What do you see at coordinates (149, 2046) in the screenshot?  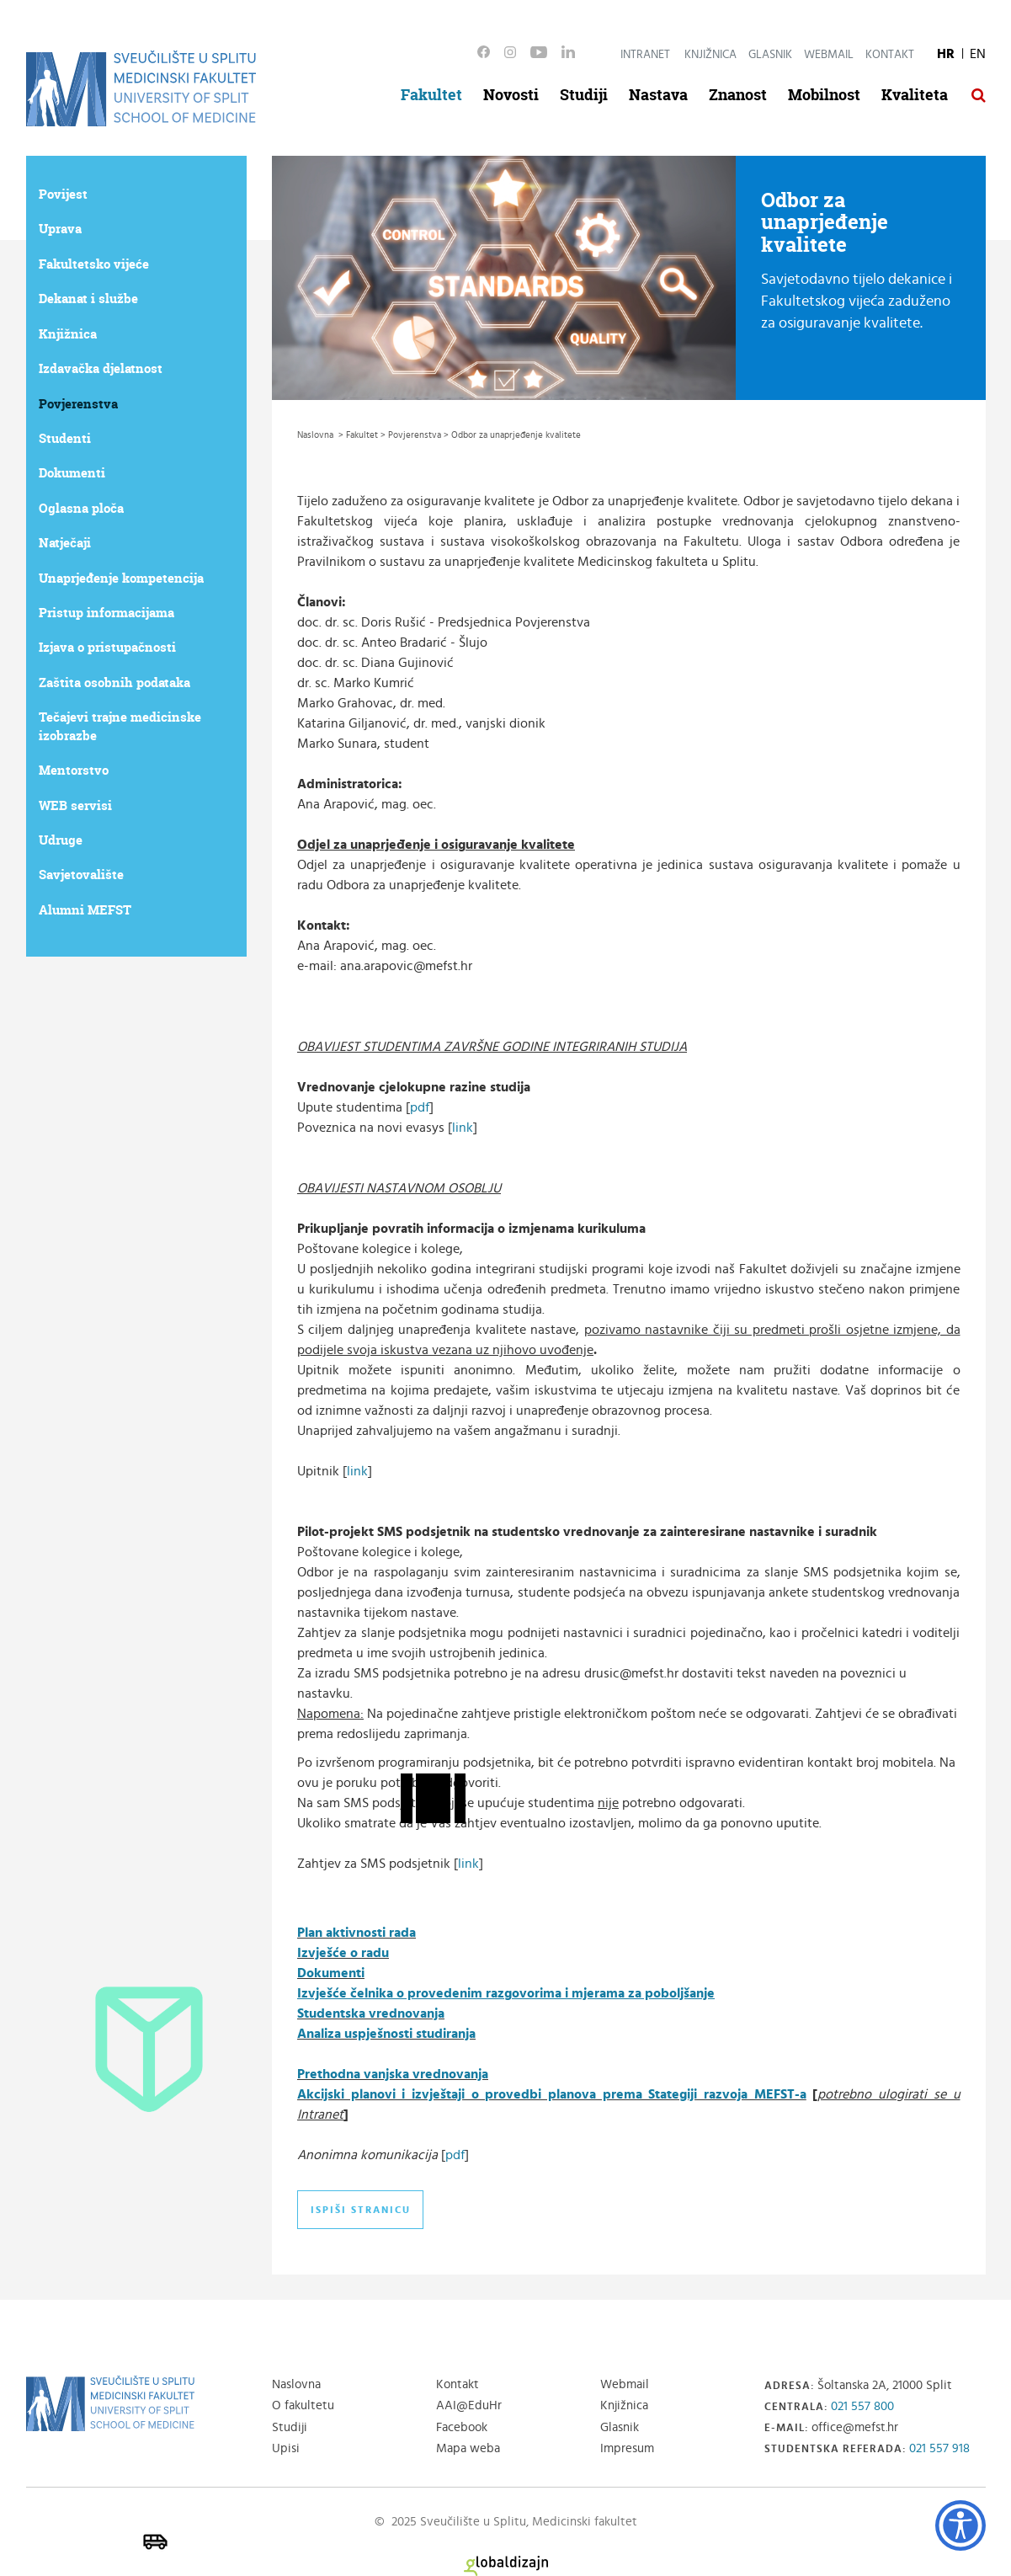 I see `access light refraction or color spectrum tools` at bounding box center [149, 2046].